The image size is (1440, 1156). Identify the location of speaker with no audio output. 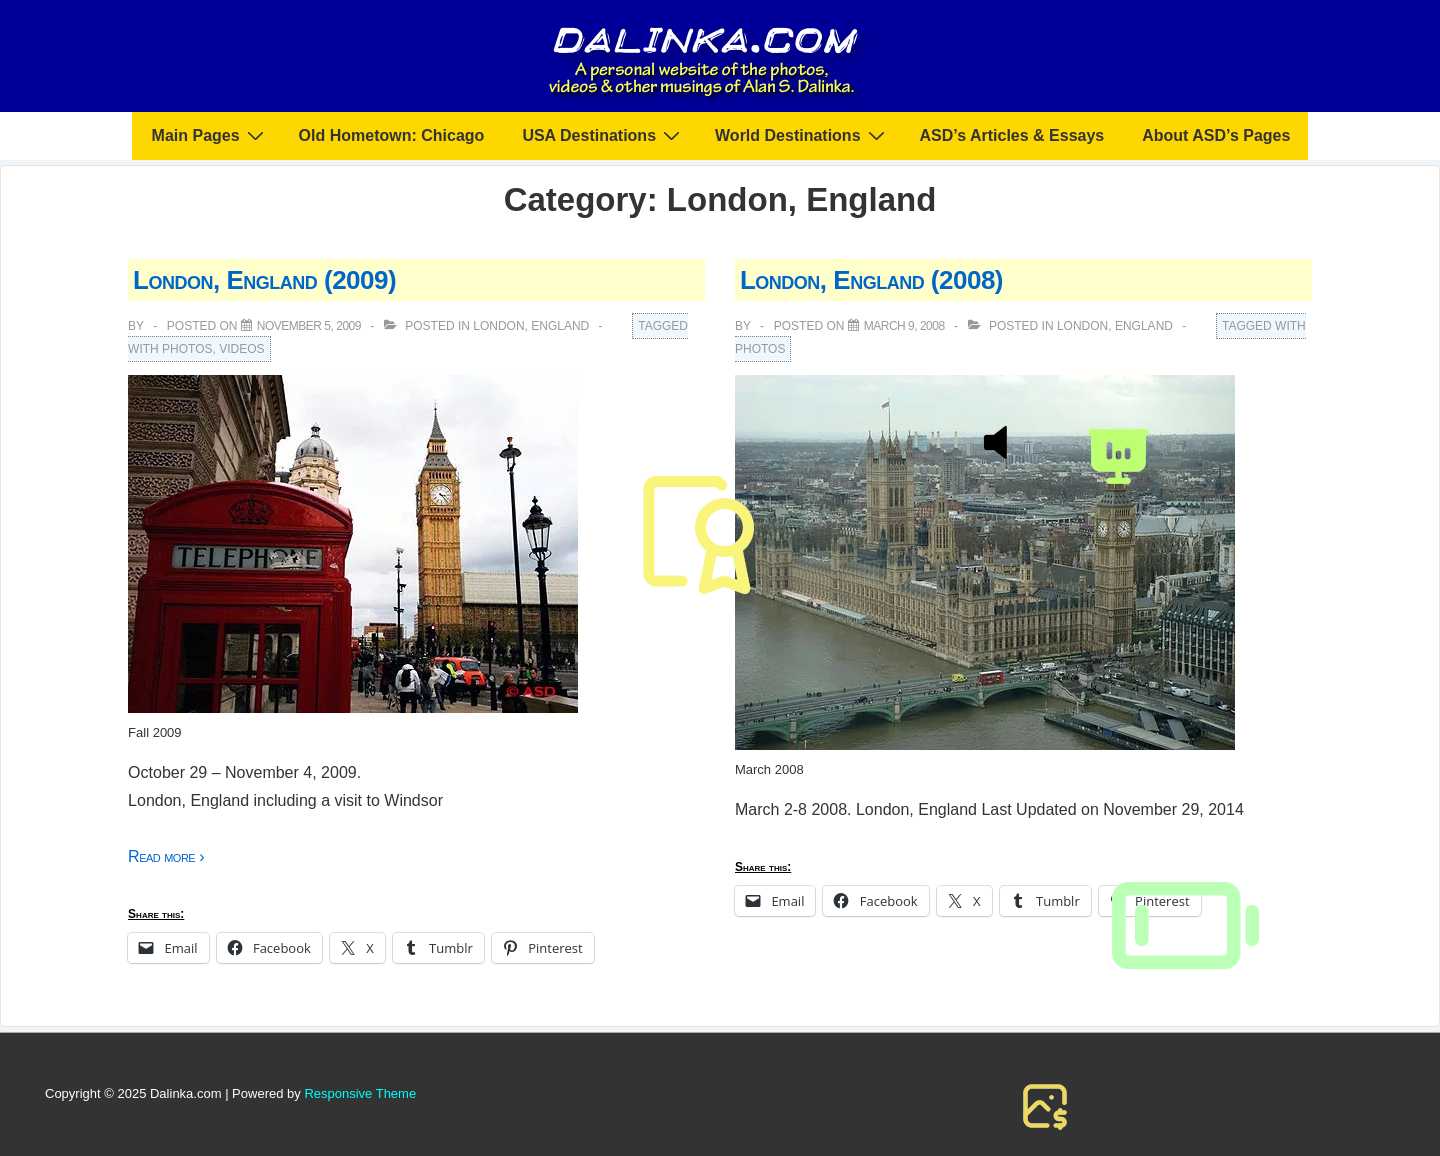
(1000, 442).